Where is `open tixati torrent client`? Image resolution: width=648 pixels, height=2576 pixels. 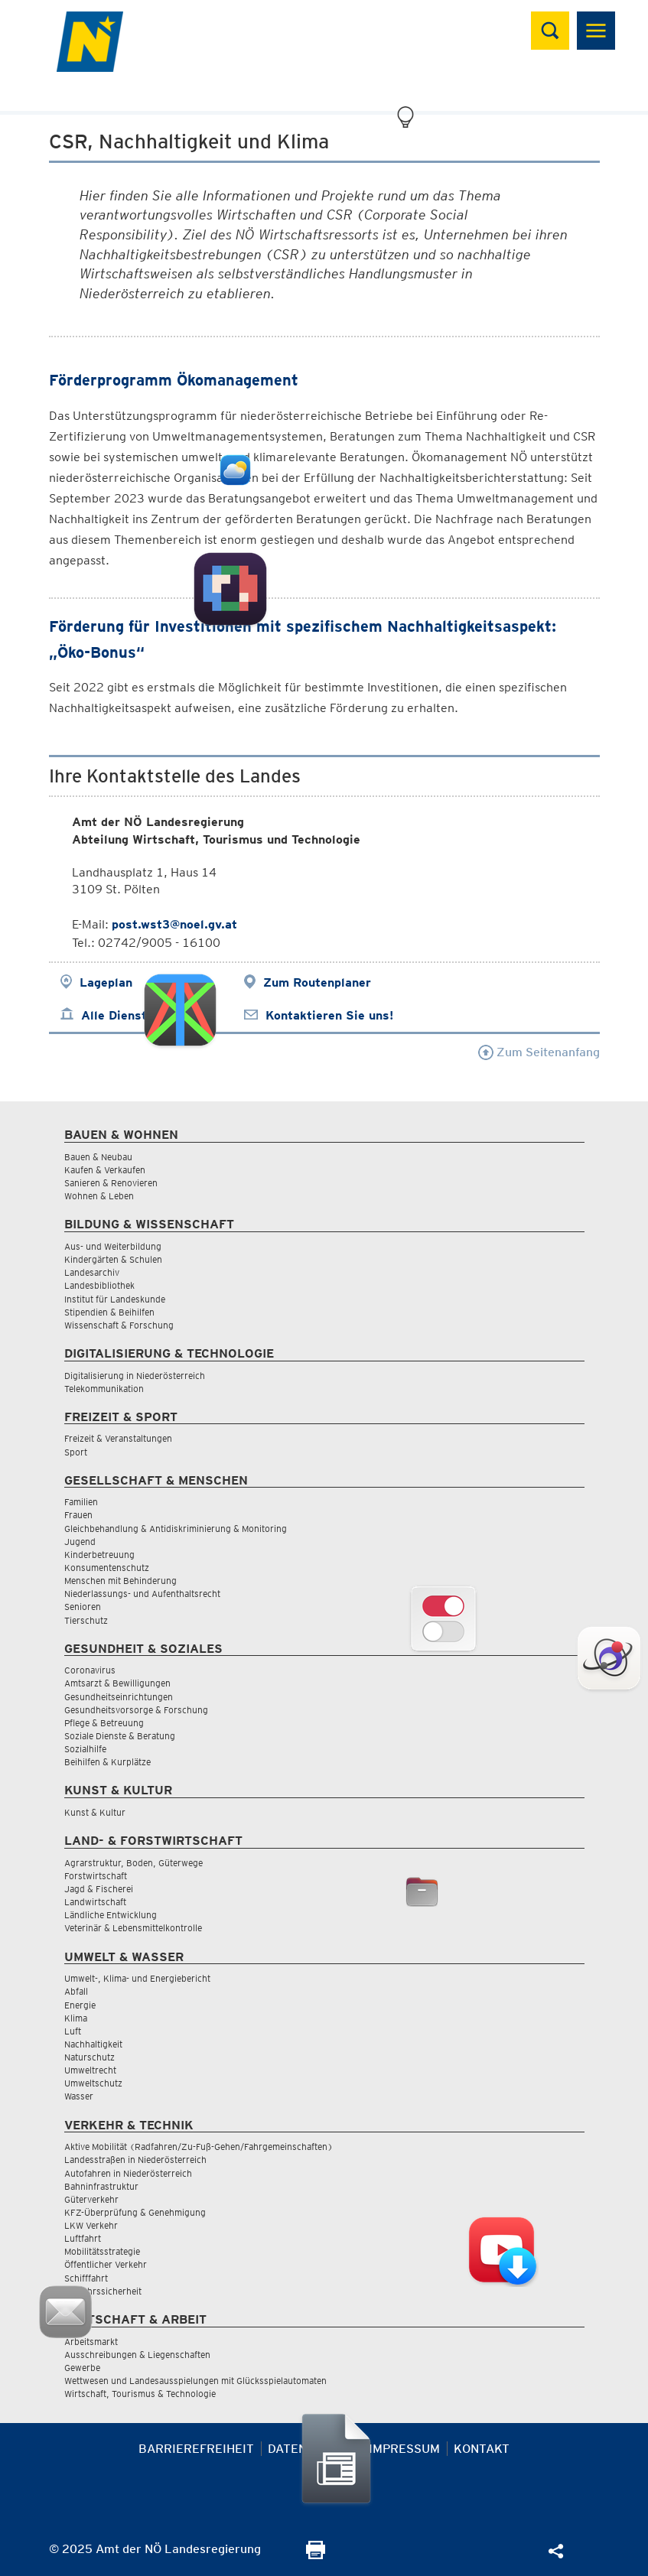
open tixati torrent client is located at coordinates (180, 1010).